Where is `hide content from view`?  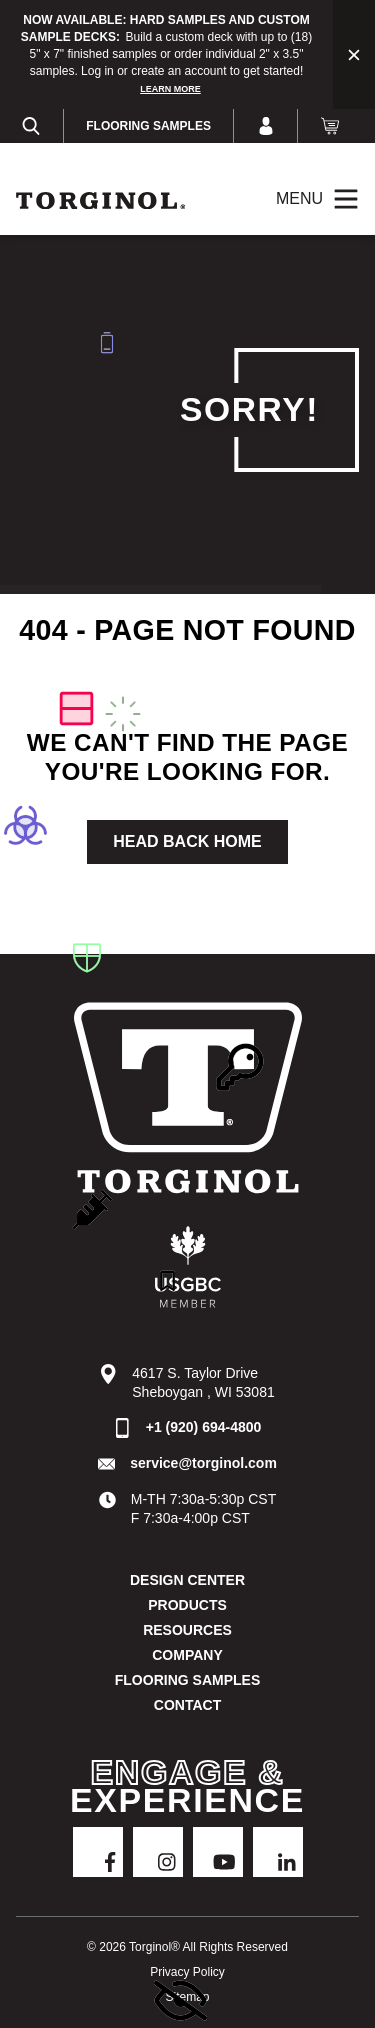 hide content from view is located at coordinates (180, 2000).